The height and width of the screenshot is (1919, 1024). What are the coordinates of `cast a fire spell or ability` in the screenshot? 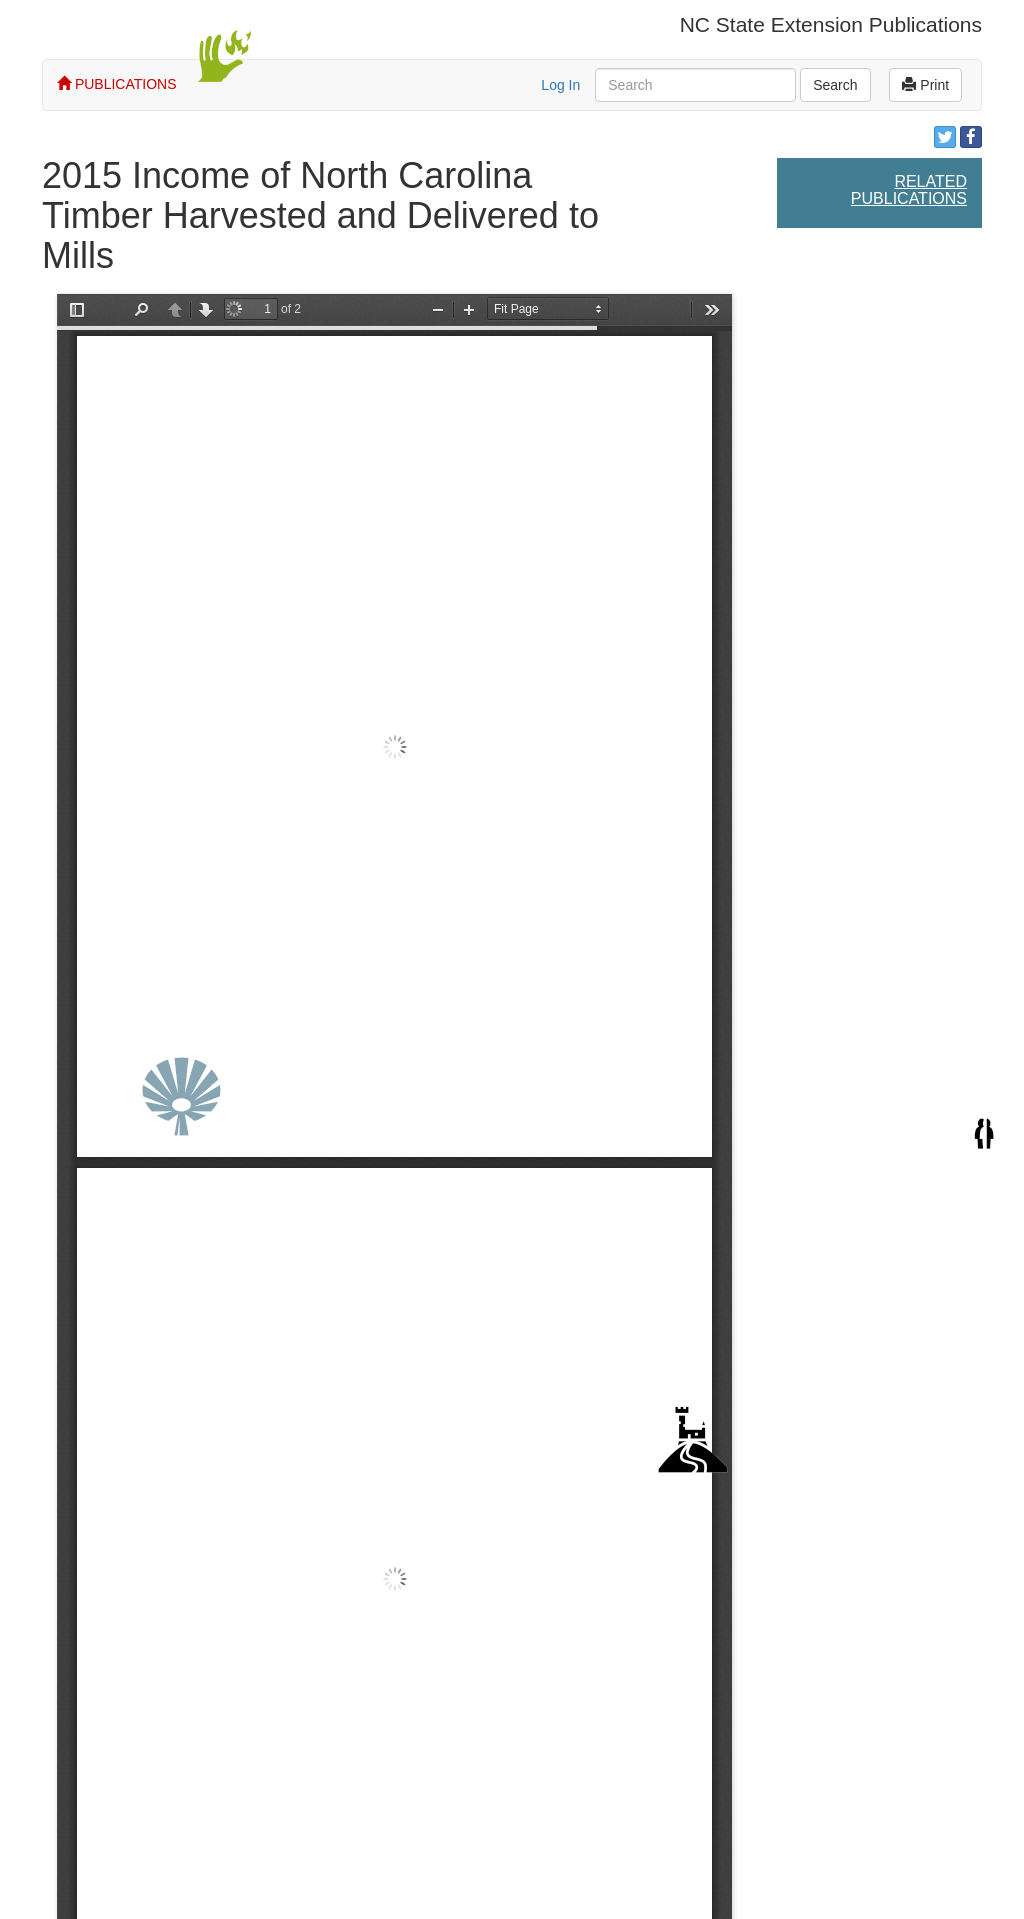 It's located at (225, 55).